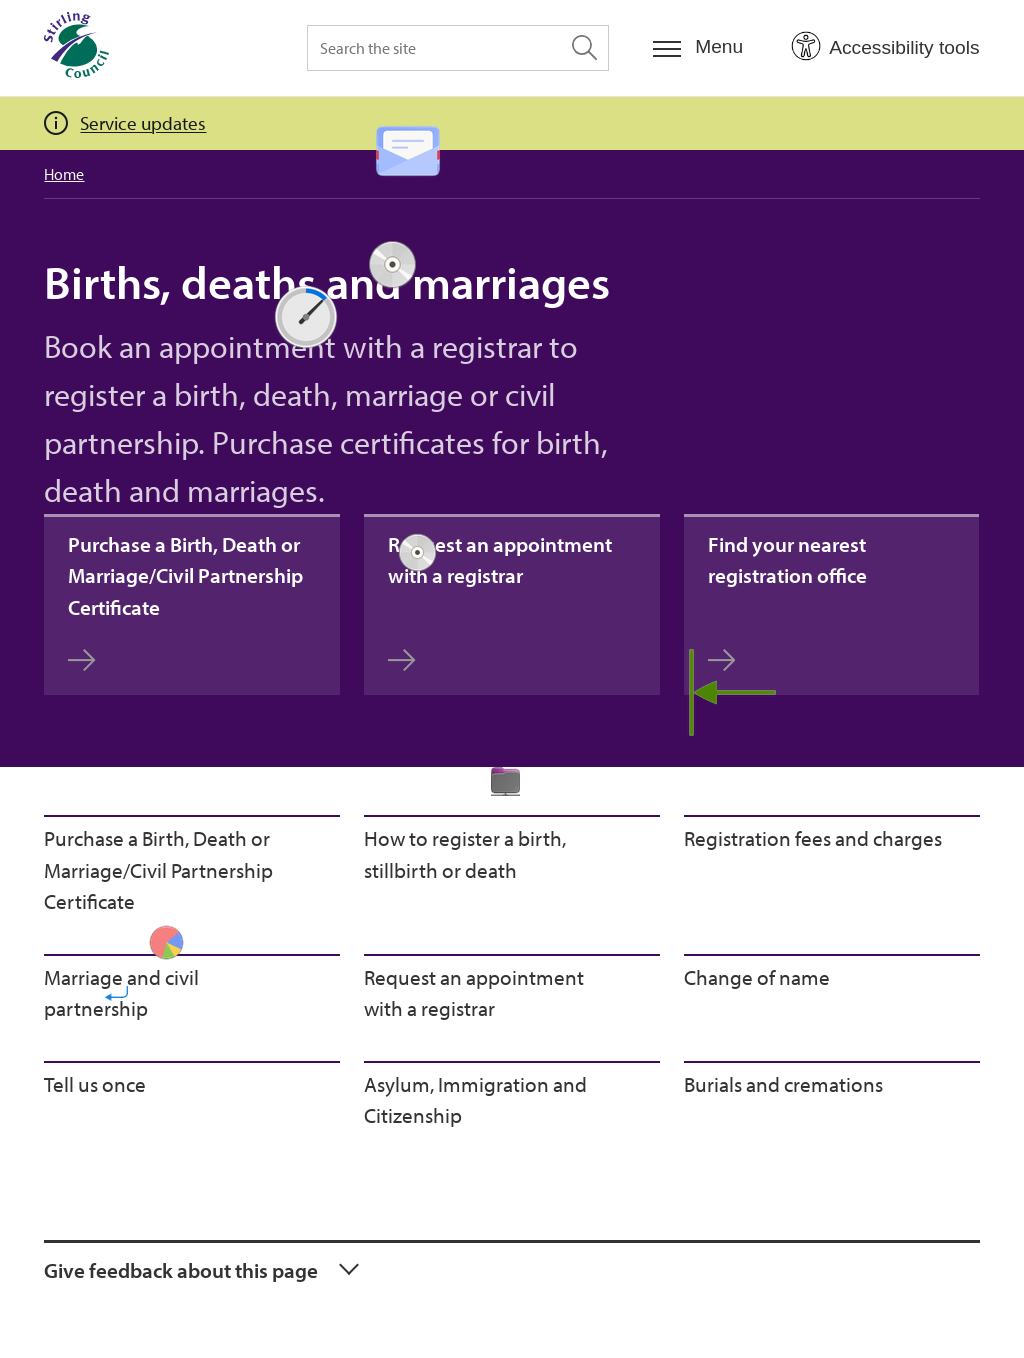 The image size is (1024, 1358). I want to click on go to the first item in a list or sequence, so click(732, 692).